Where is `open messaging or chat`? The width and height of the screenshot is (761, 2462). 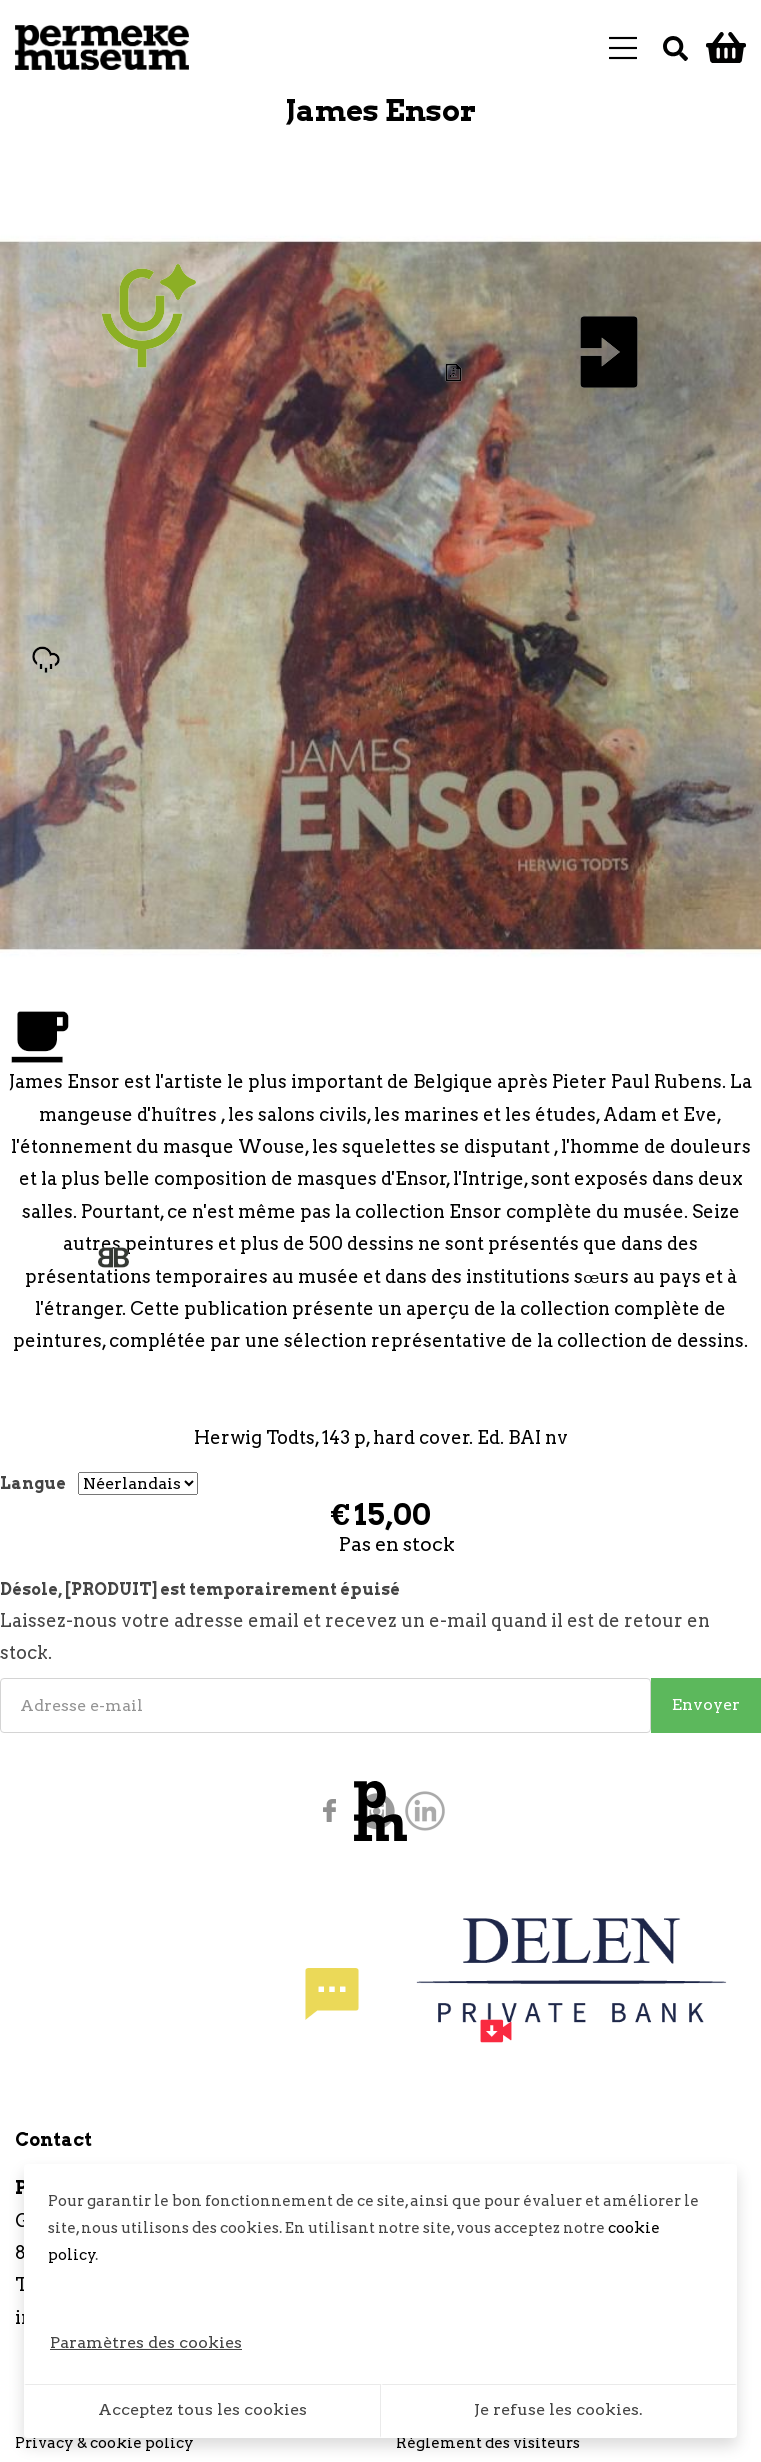
open messaging or chat is located at coordinates (332, 1992).